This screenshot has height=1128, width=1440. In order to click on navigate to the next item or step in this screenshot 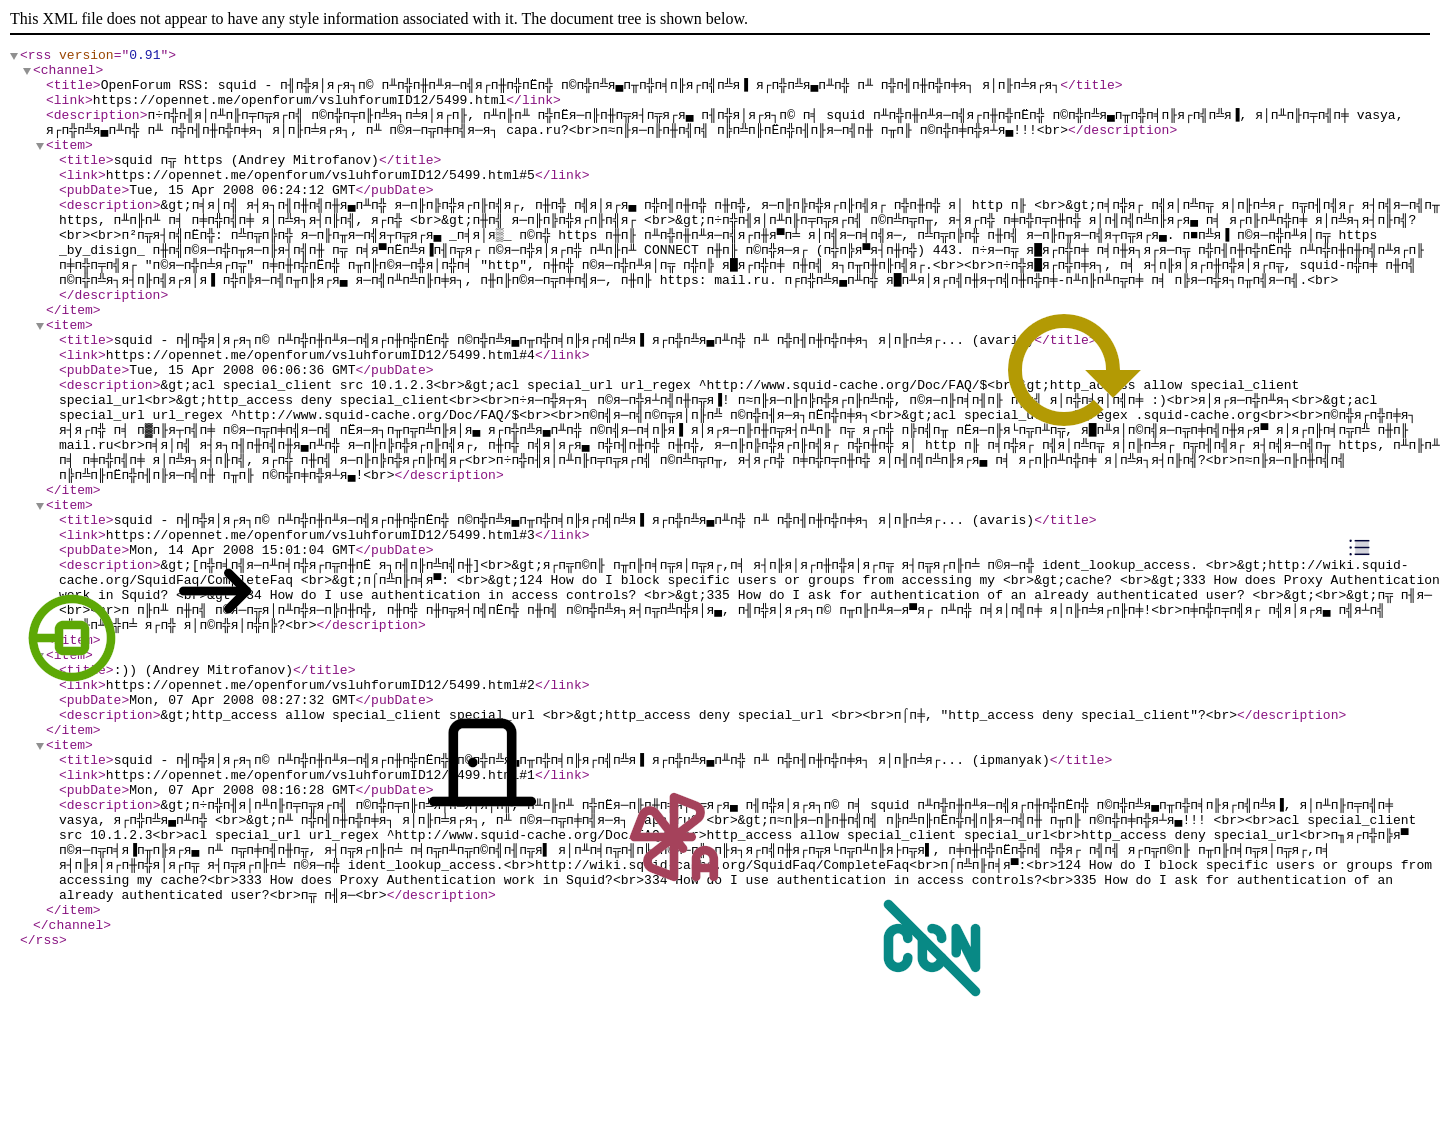, I will do `click(215, 591)`.